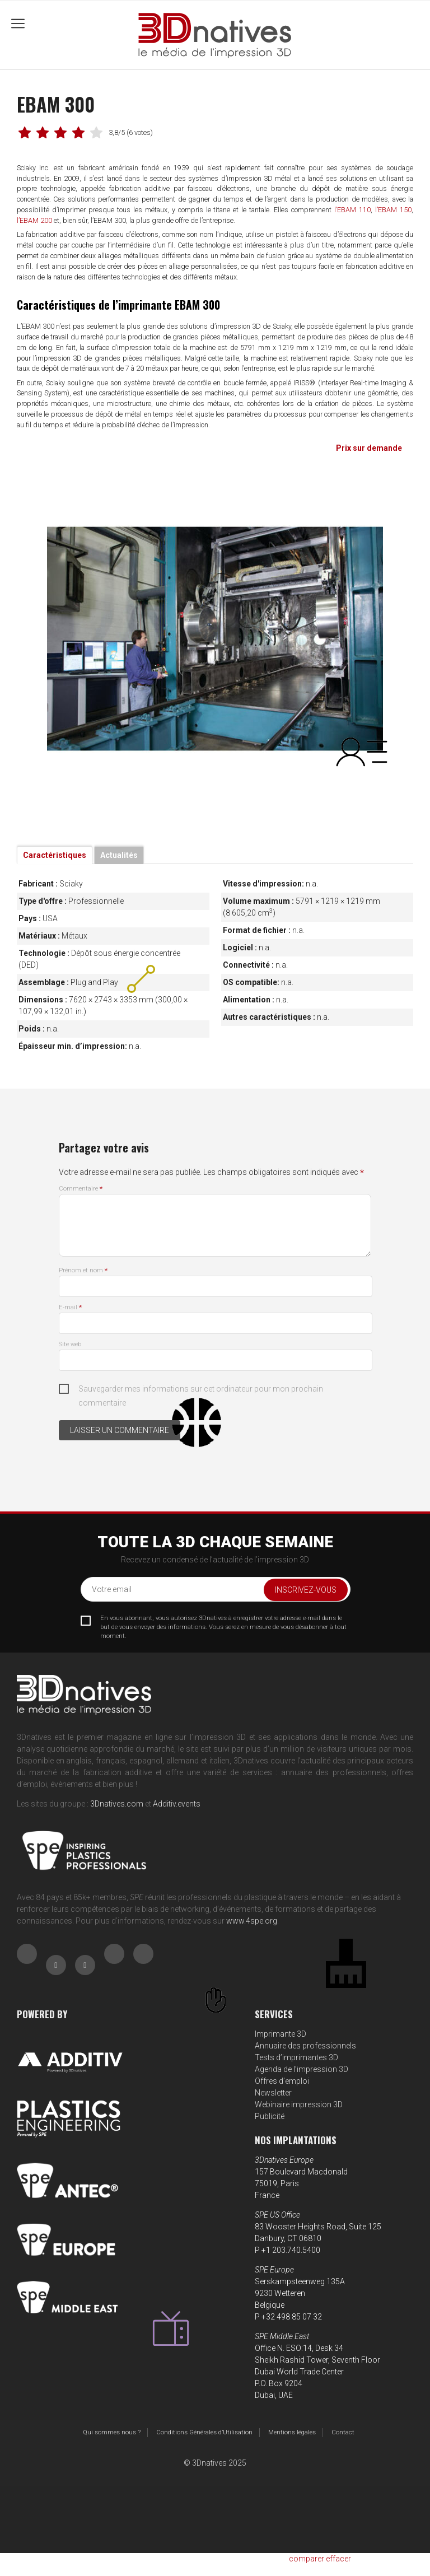 The width and height of the screenshot is (430, 2576). I want to click on view user list or directory, so click(361, 752).